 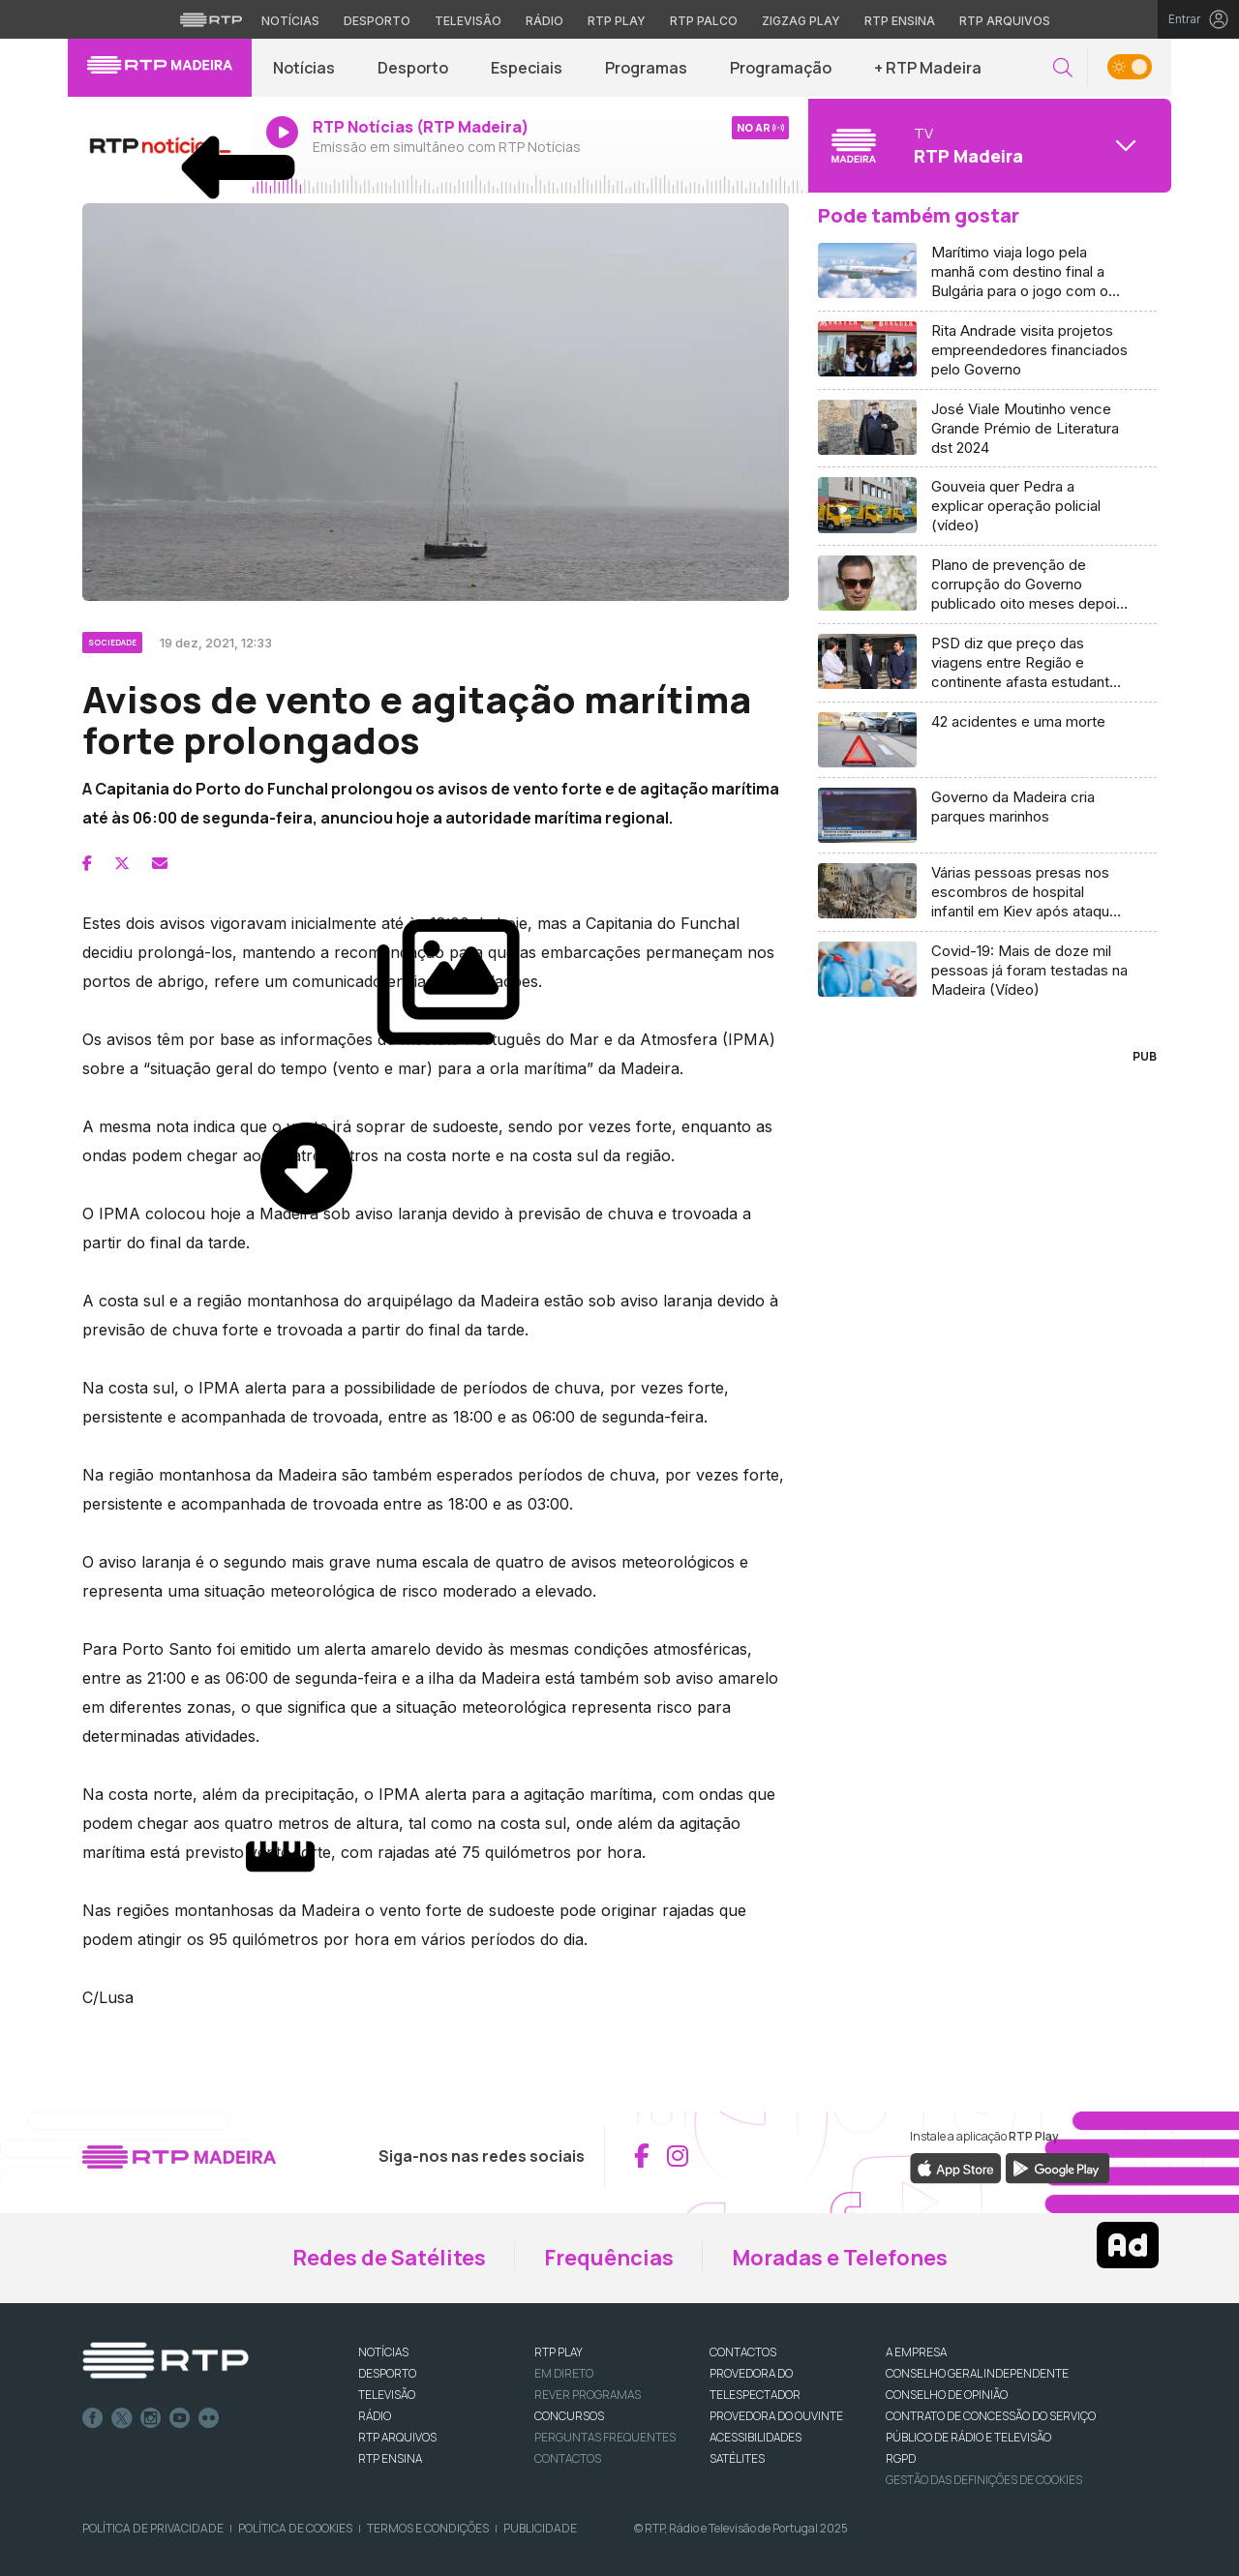 I want to click on view photo gallery, so click(x=452, y=977).